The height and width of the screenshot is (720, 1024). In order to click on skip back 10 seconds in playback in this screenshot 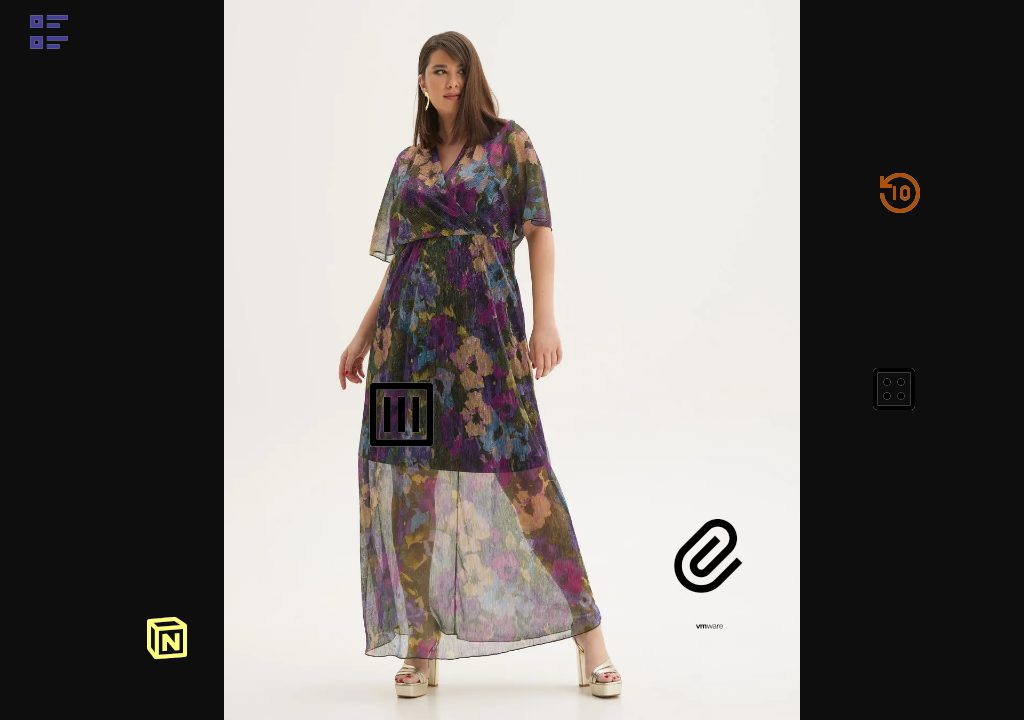, I will do `click(900, 193)`.